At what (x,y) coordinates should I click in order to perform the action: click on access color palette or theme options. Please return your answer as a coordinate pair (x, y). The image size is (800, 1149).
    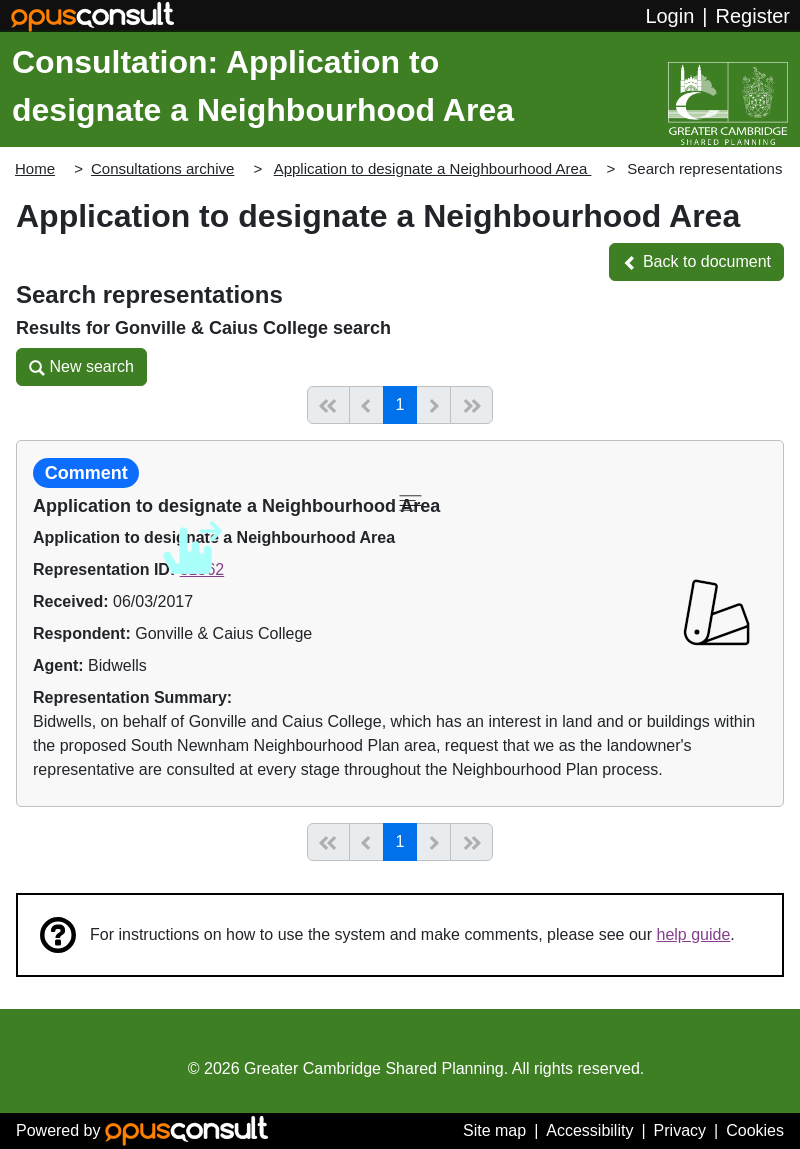
    Looking at the image, I should click on (714, 615).